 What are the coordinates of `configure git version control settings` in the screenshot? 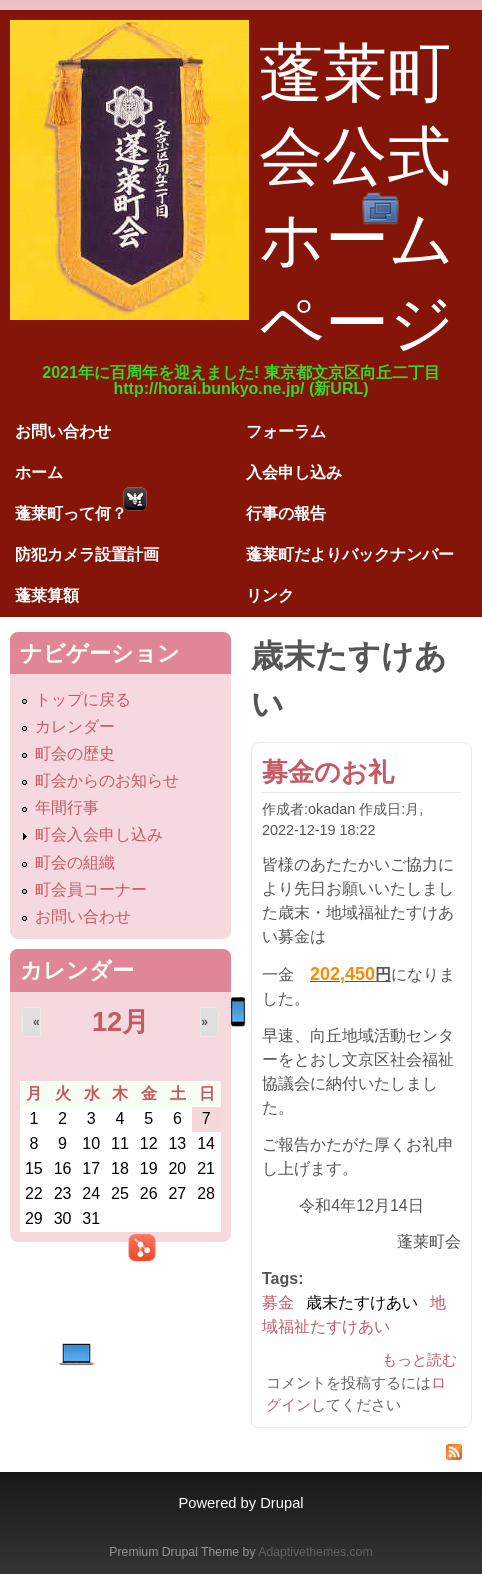 It's located at (142, 1248).